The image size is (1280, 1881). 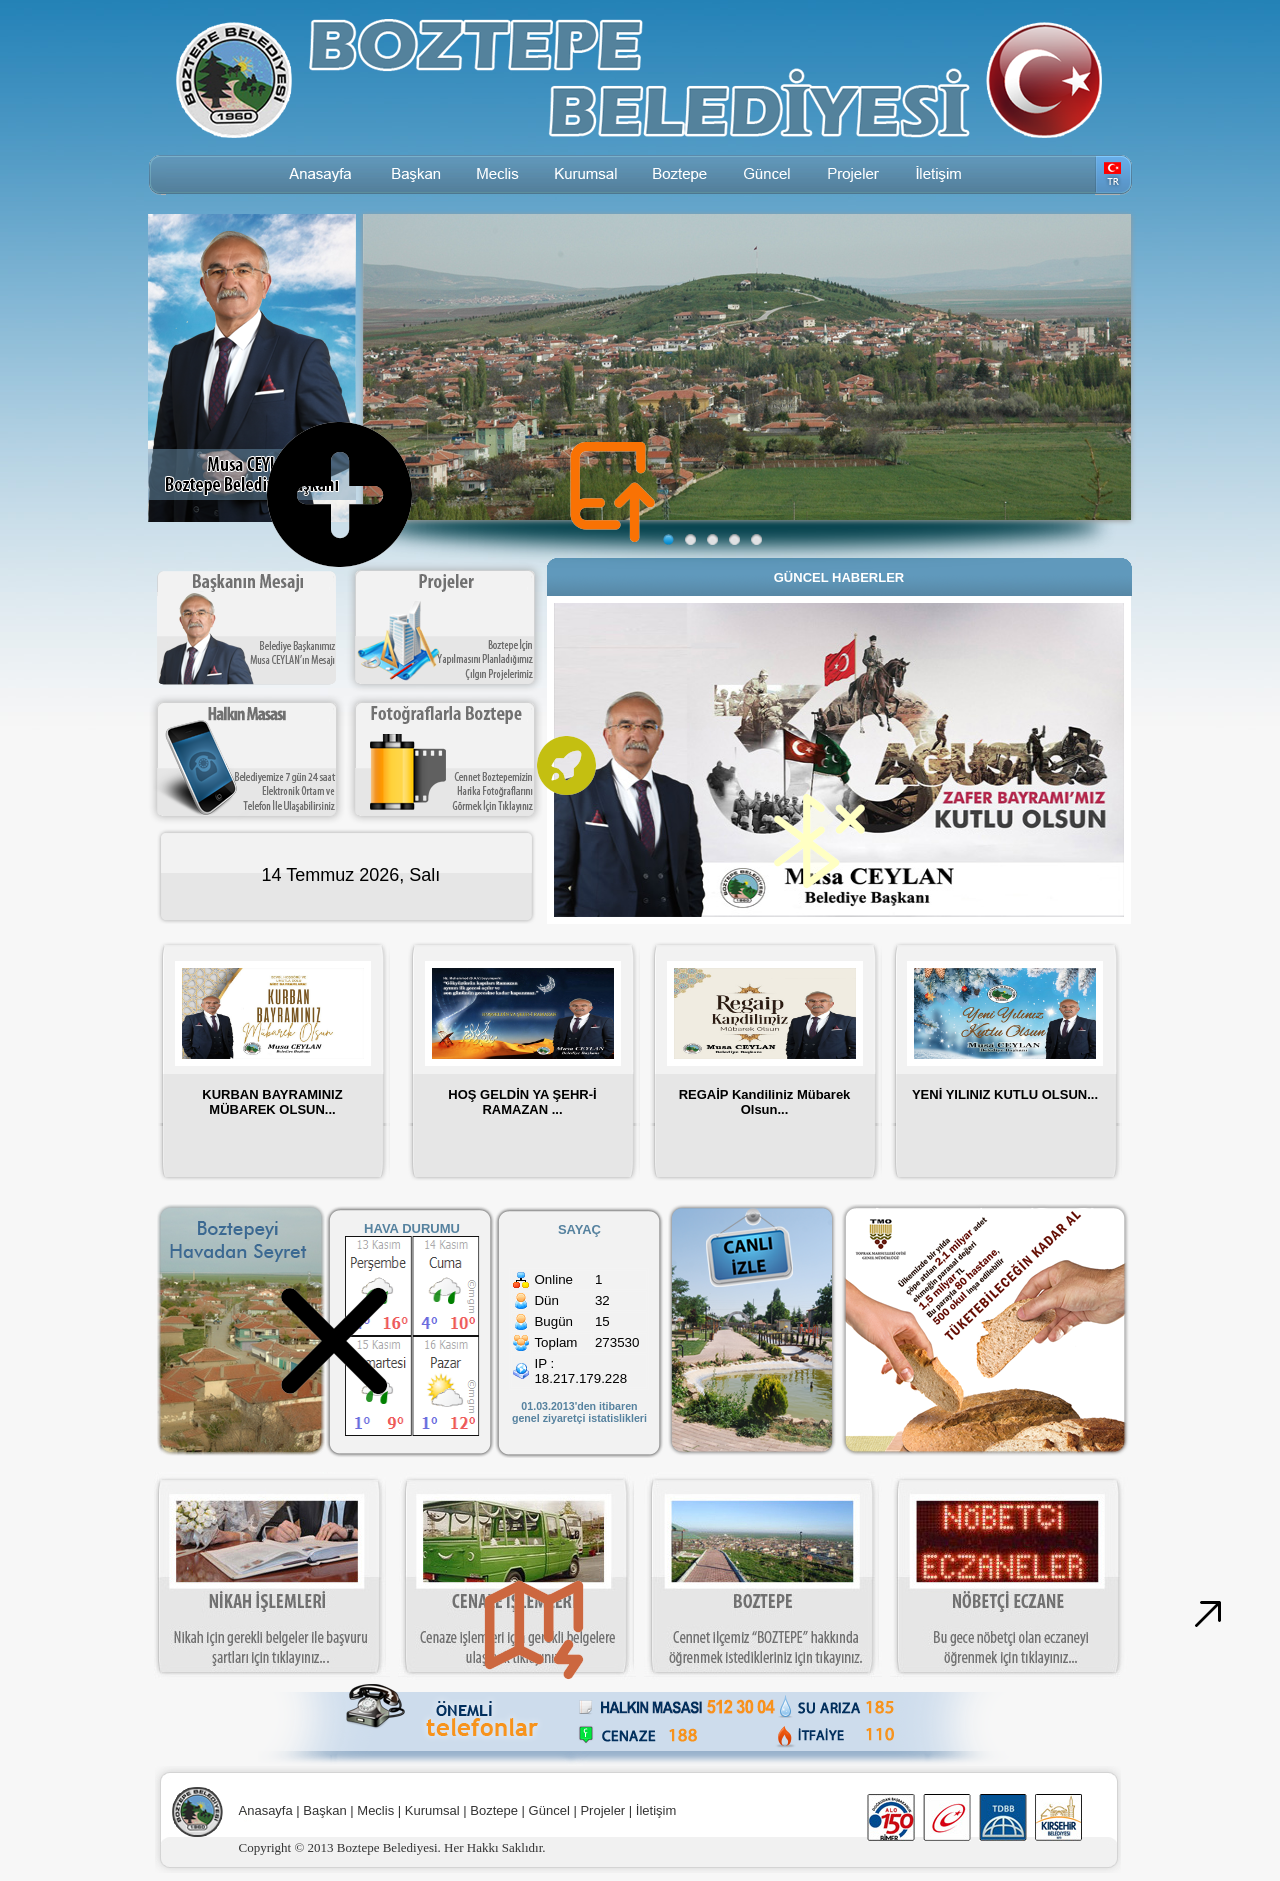 I want to click on open link in new tab or window, so click(x=1207, y=1615).